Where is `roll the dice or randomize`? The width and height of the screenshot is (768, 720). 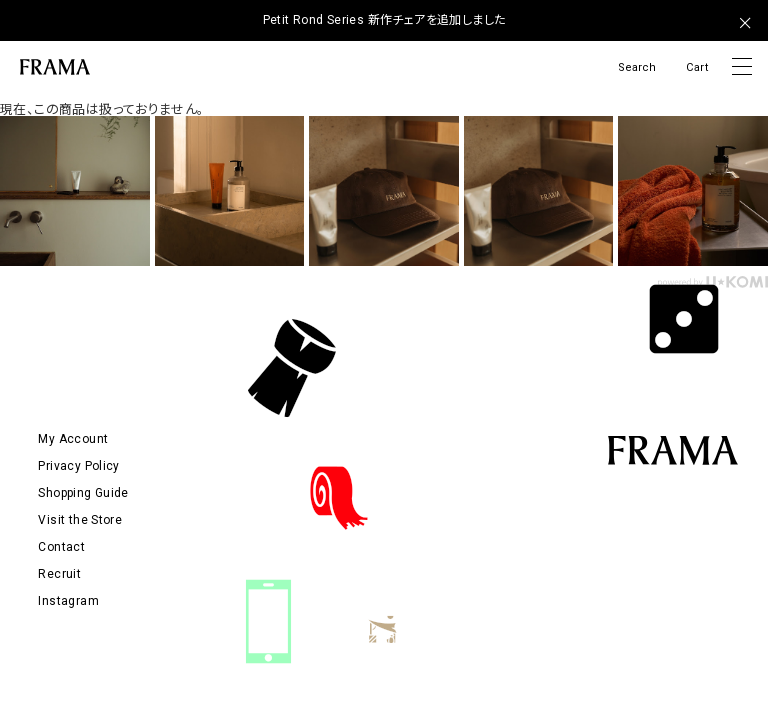
roll the dice or randomize is located at coordinates (684, 319).